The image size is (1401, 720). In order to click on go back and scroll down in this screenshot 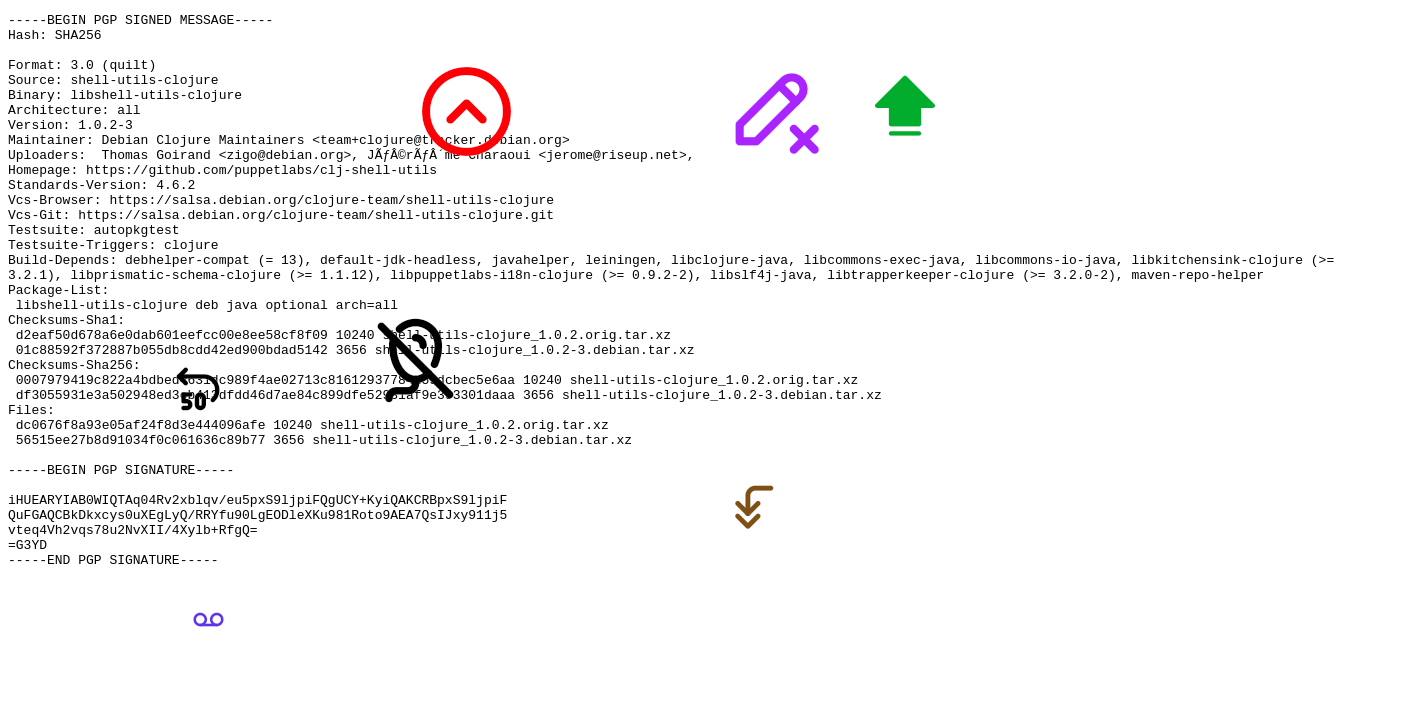, I will do `click(755, 508)`.